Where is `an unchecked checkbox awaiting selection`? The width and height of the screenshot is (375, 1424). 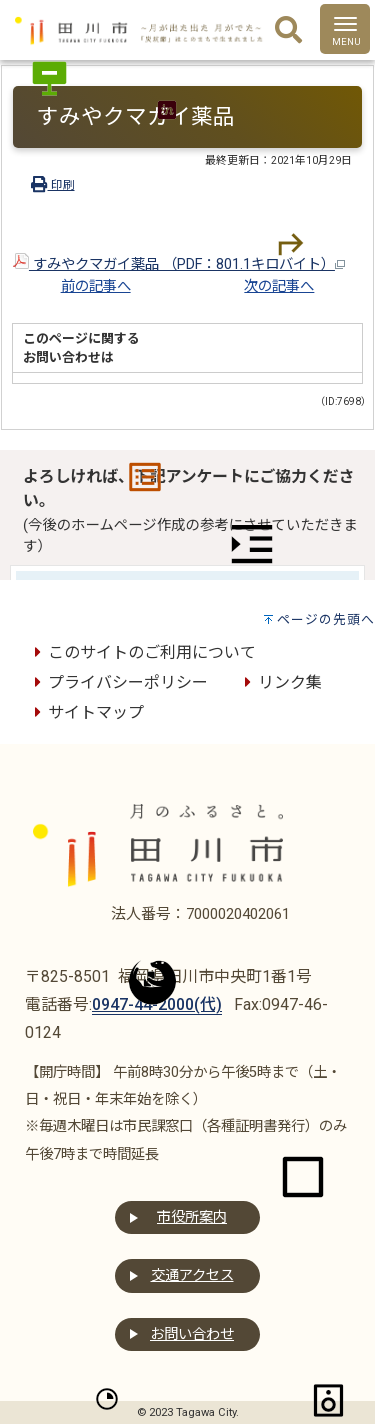
an unchecked checkbox awaiting selection is located at coordinates (303, 1177).